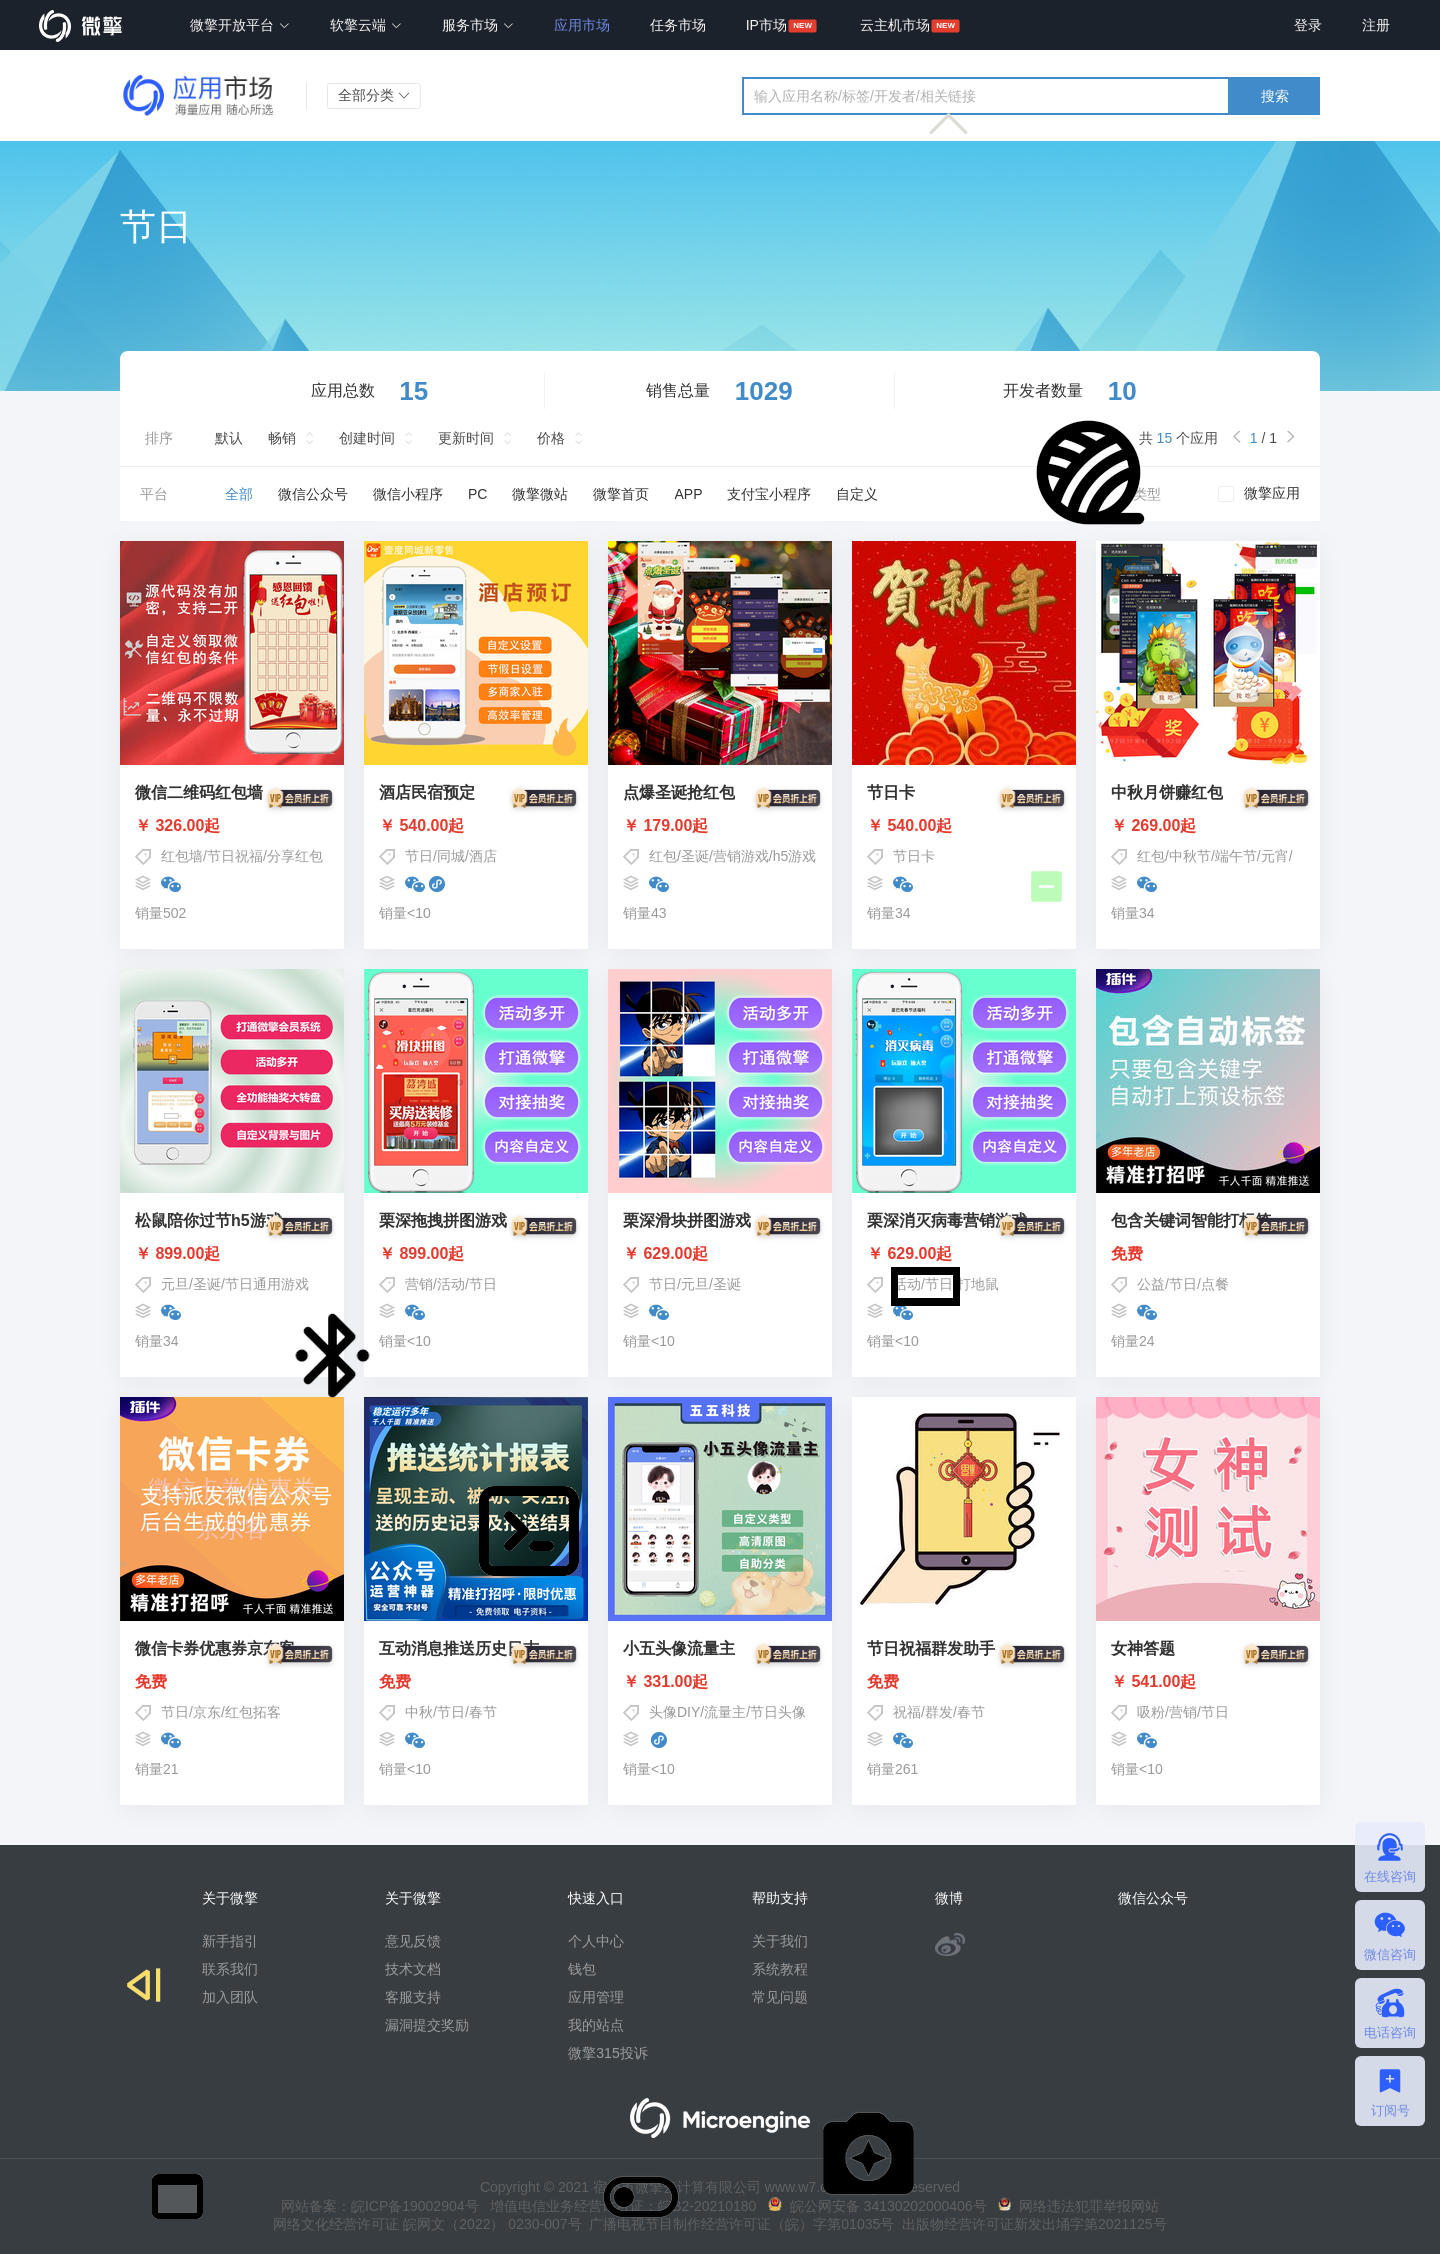 Image resolution: width=1440 pixels, height=2254 pixels. What do you see at coordinates (529, 1531) in the screenshot?
I see `open command line terminal` at bounding box center [529, 1531].